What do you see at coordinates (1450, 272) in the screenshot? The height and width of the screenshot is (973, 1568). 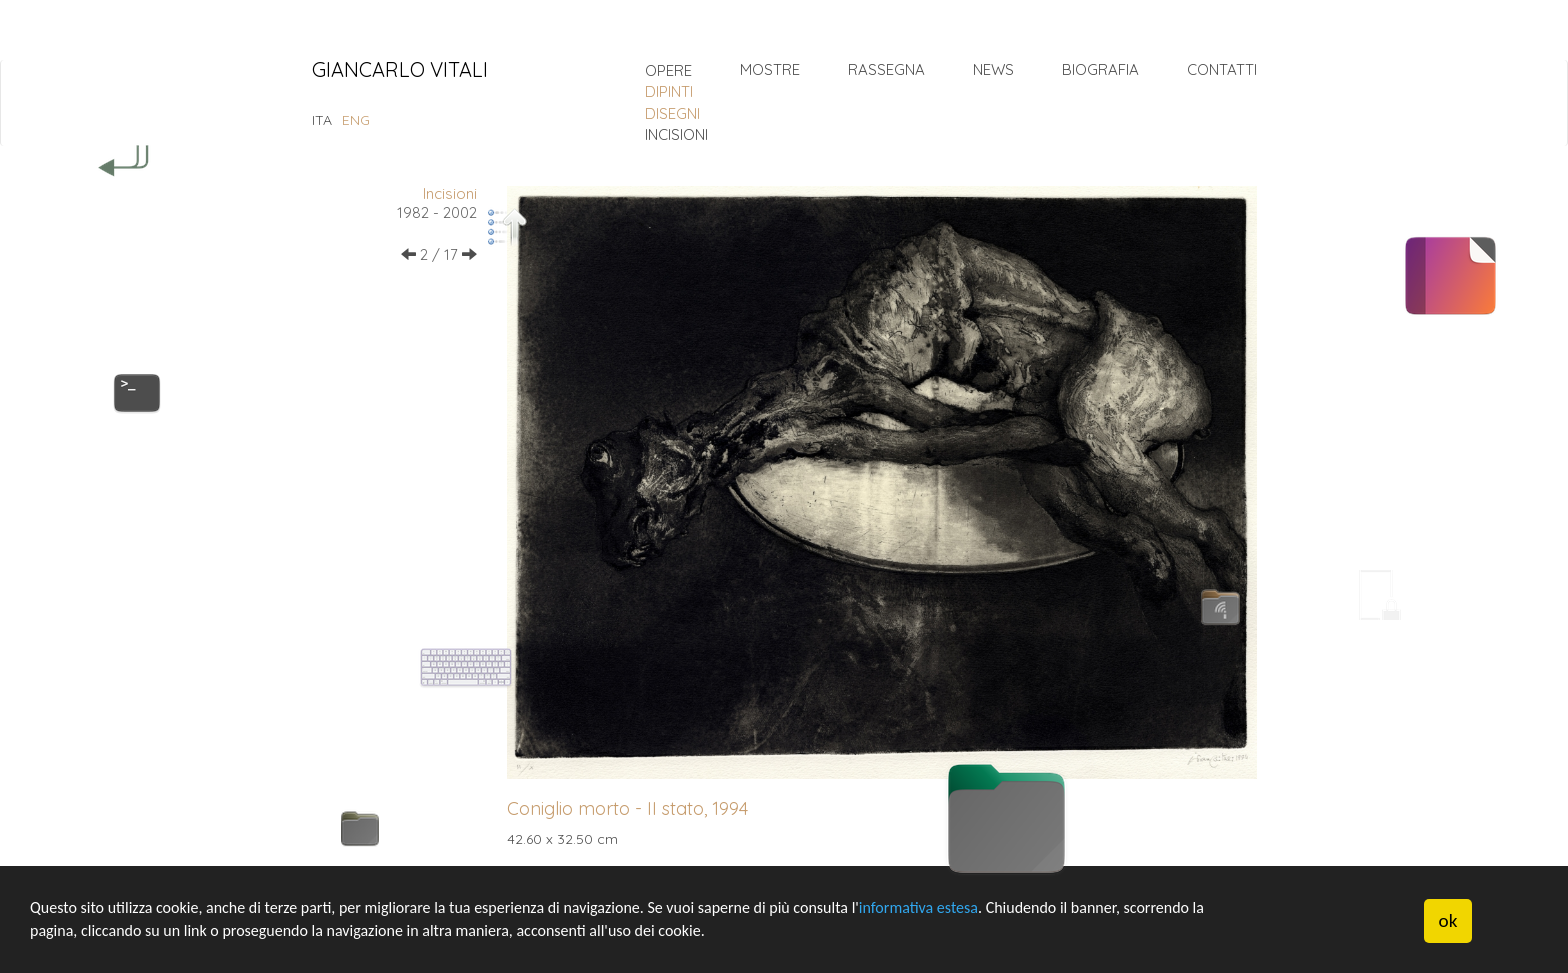 I see `customize desktop theme settings` at bounding box center [1450, 272].